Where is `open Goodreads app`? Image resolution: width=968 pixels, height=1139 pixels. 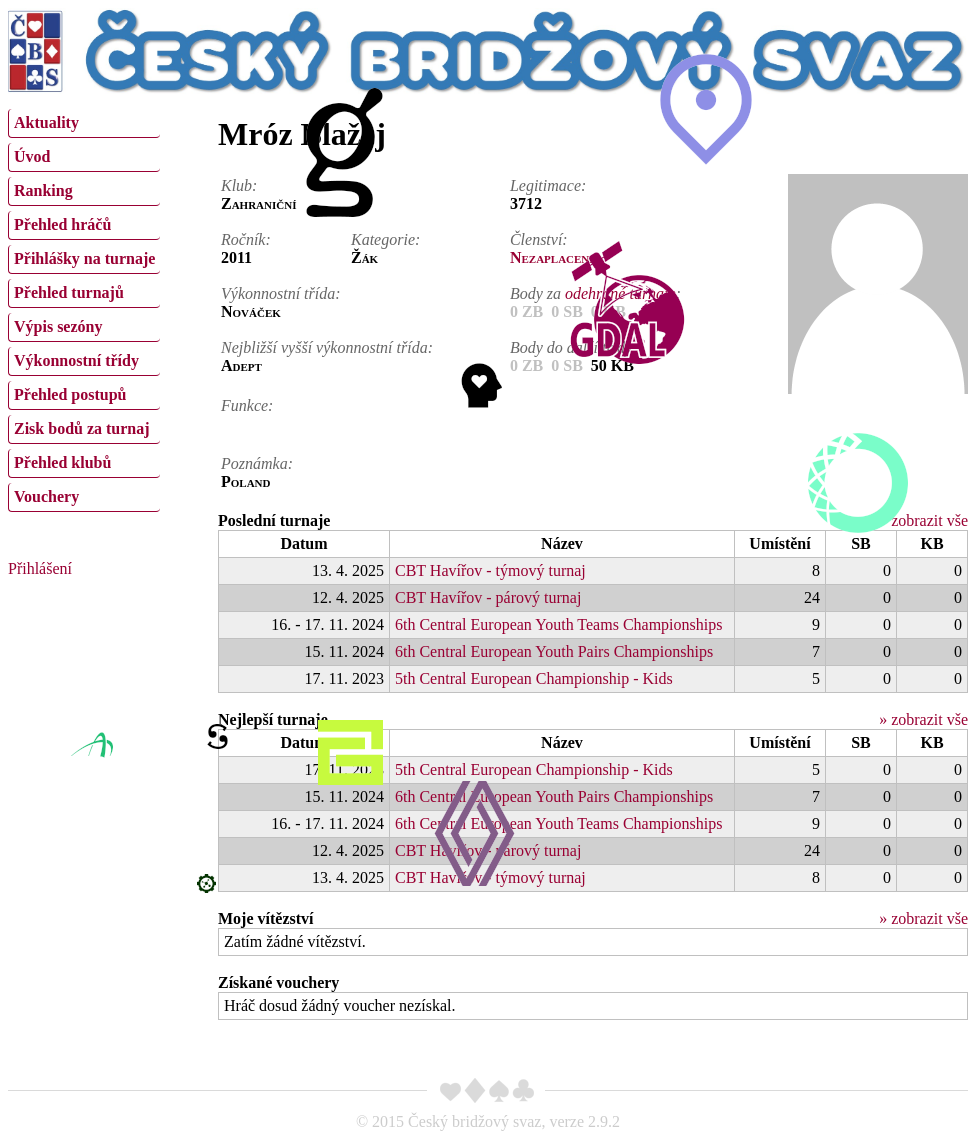
open Goodreads app is located at coordinates (344, 152).